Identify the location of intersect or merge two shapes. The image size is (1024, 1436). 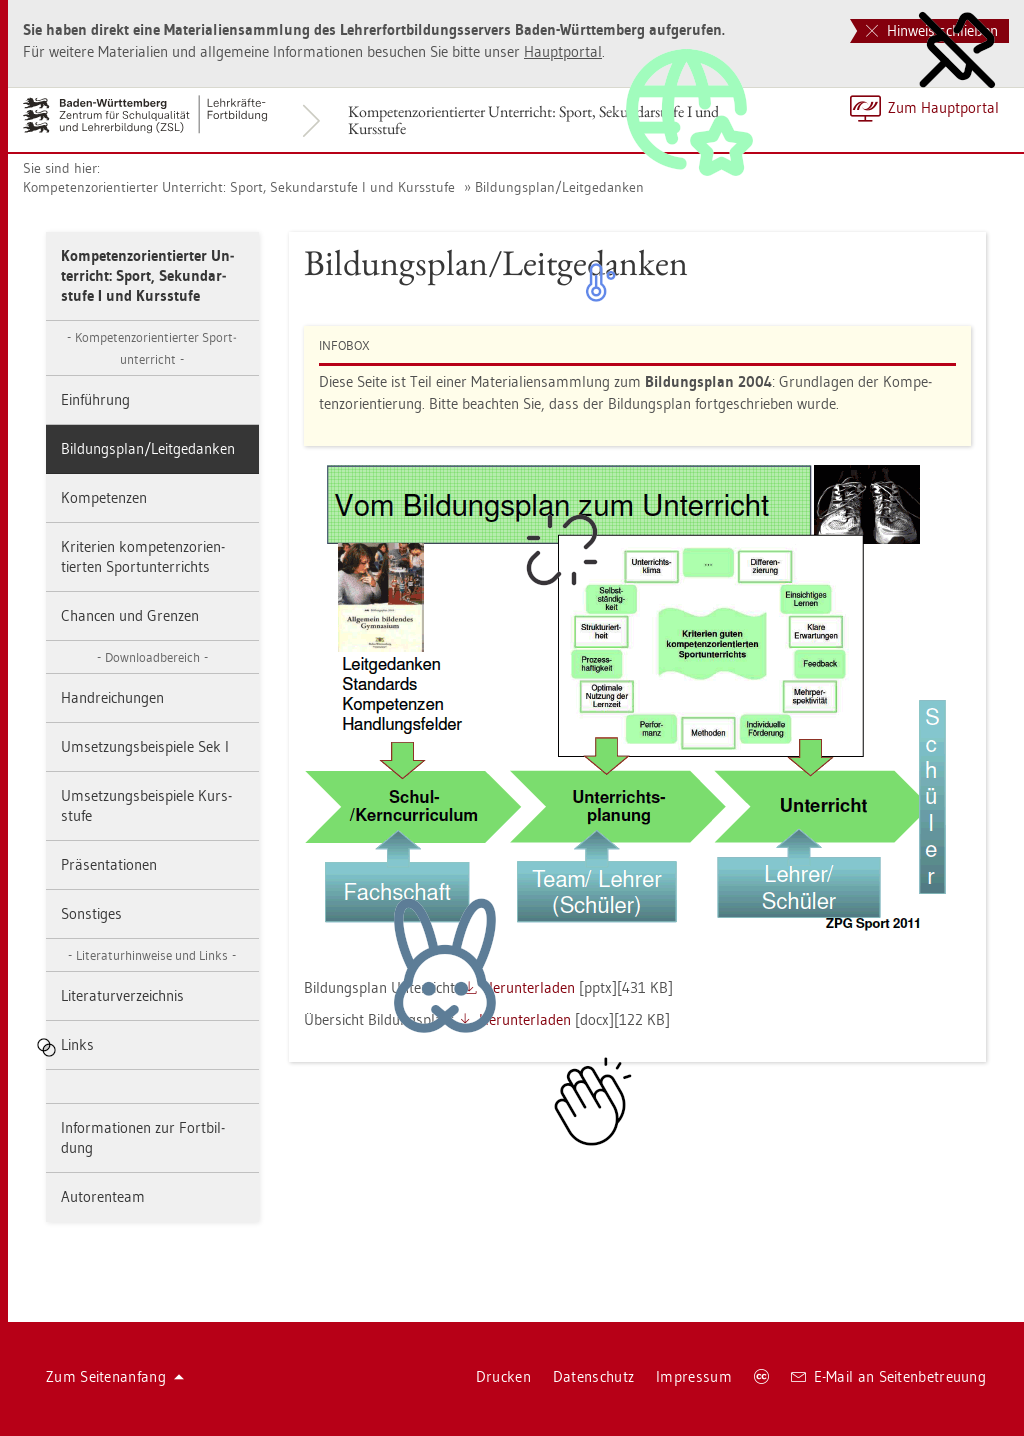
(46, 1047).